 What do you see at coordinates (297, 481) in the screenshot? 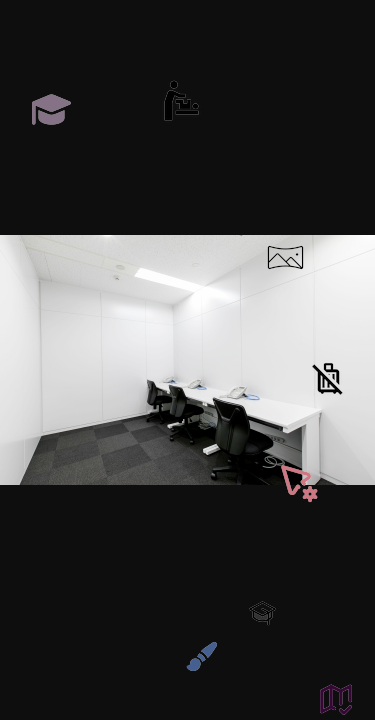
I see `adjust cursor or pointer settings` at bounding box center [297, 481].